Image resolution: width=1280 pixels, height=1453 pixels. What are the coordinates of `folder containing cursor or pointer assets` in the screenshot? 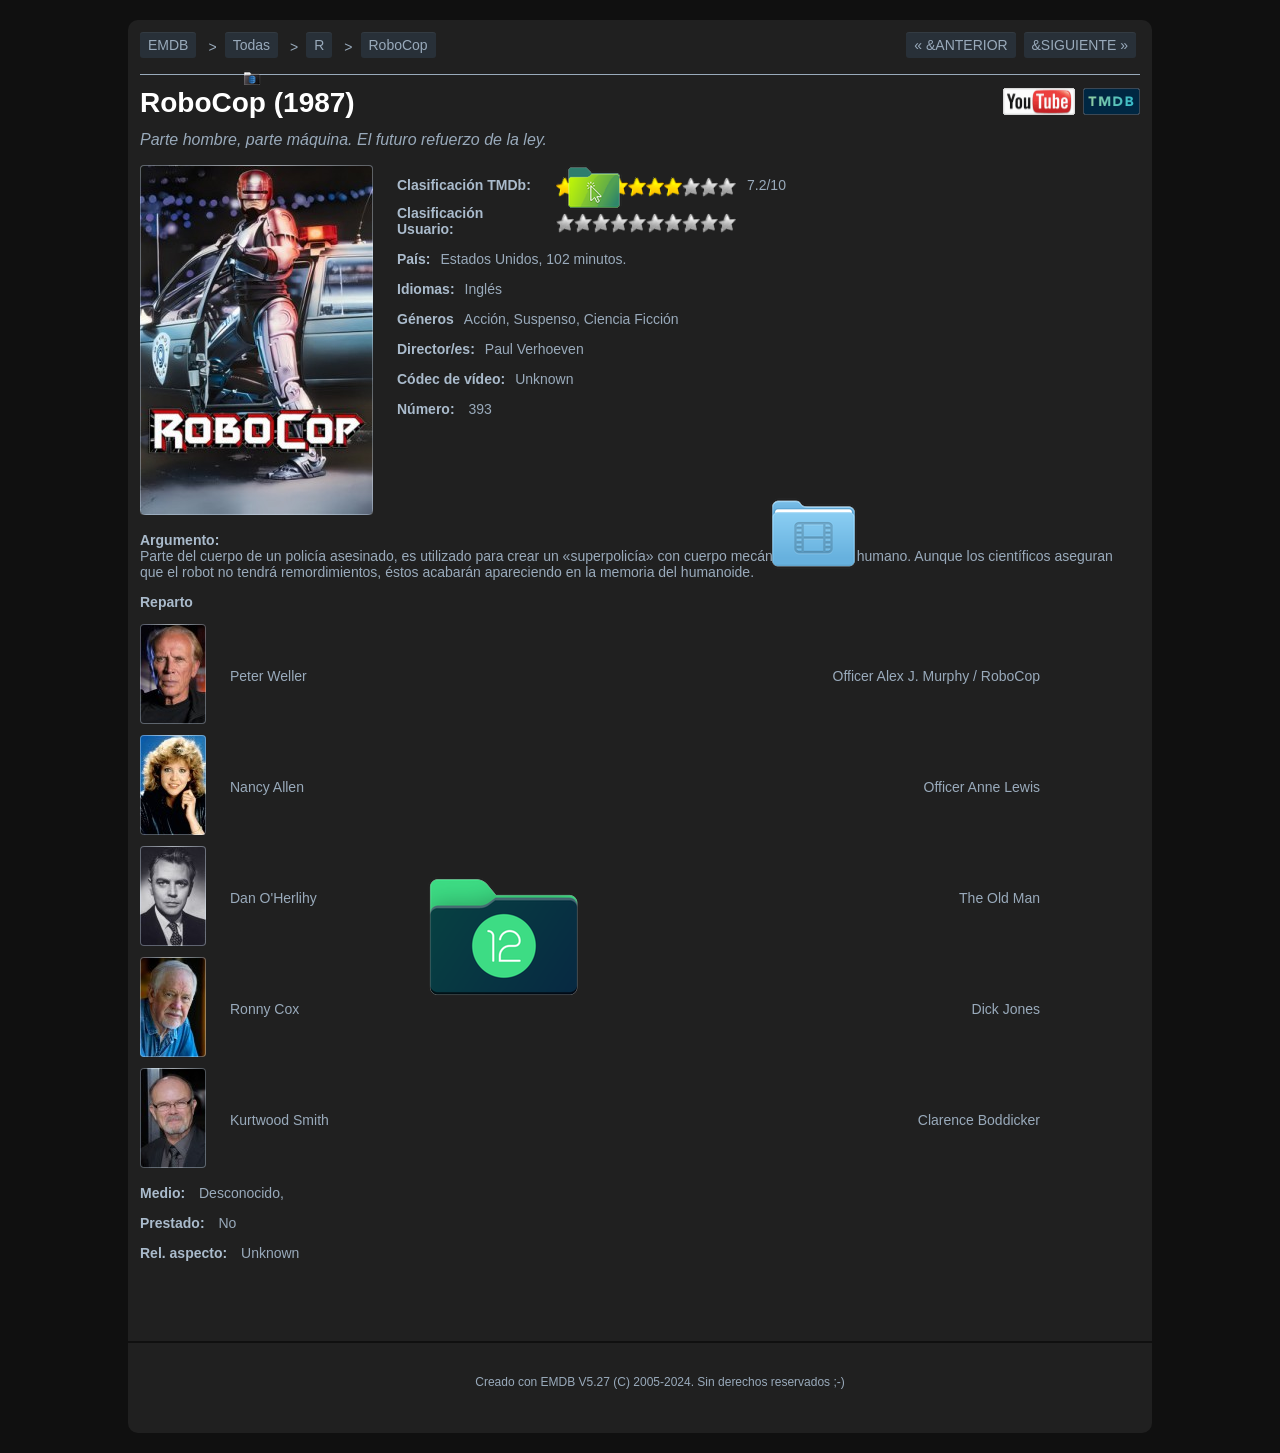 It's located at (594, 189).